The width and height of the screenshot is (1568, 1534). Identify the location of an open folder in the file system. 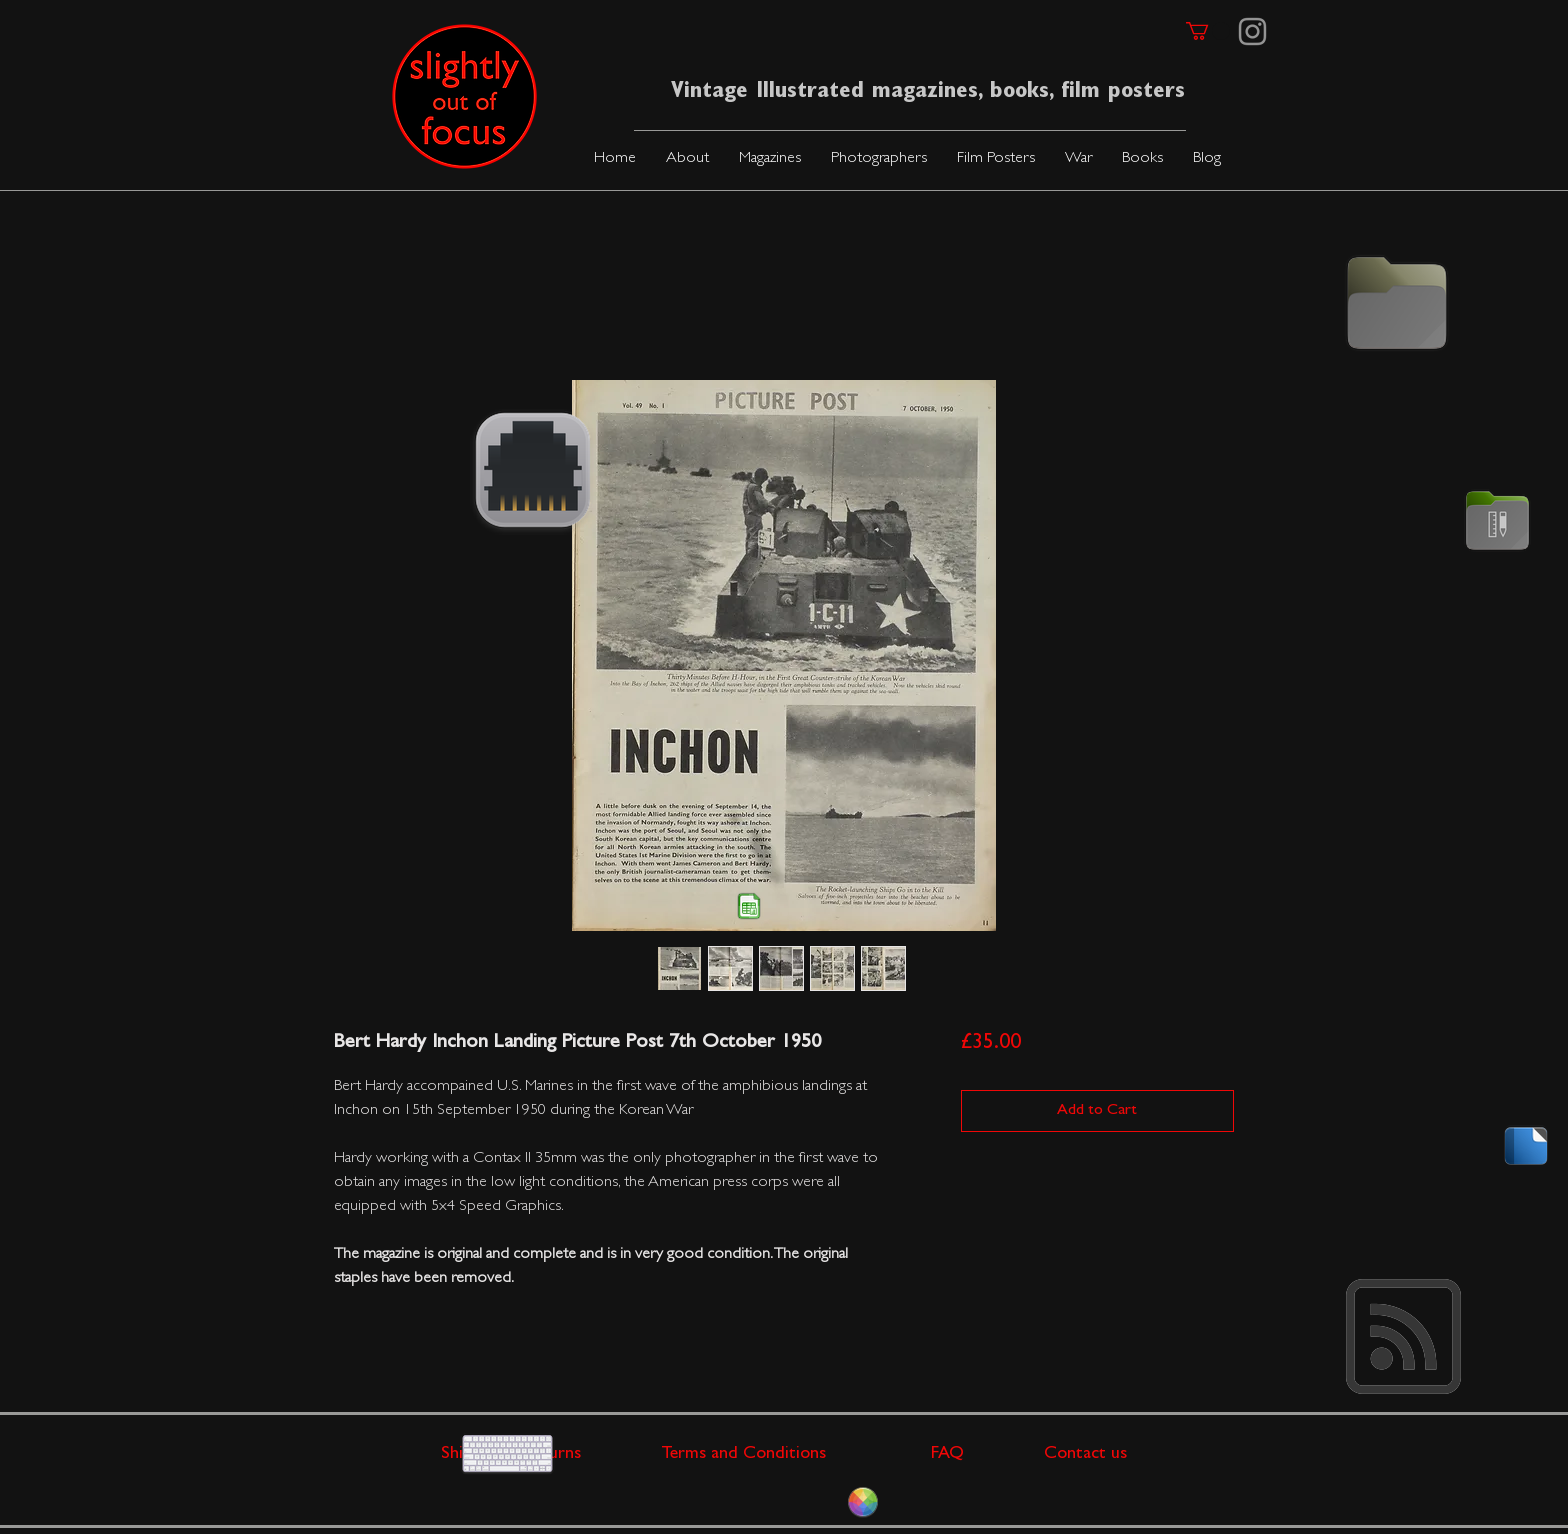
(1397, 303).